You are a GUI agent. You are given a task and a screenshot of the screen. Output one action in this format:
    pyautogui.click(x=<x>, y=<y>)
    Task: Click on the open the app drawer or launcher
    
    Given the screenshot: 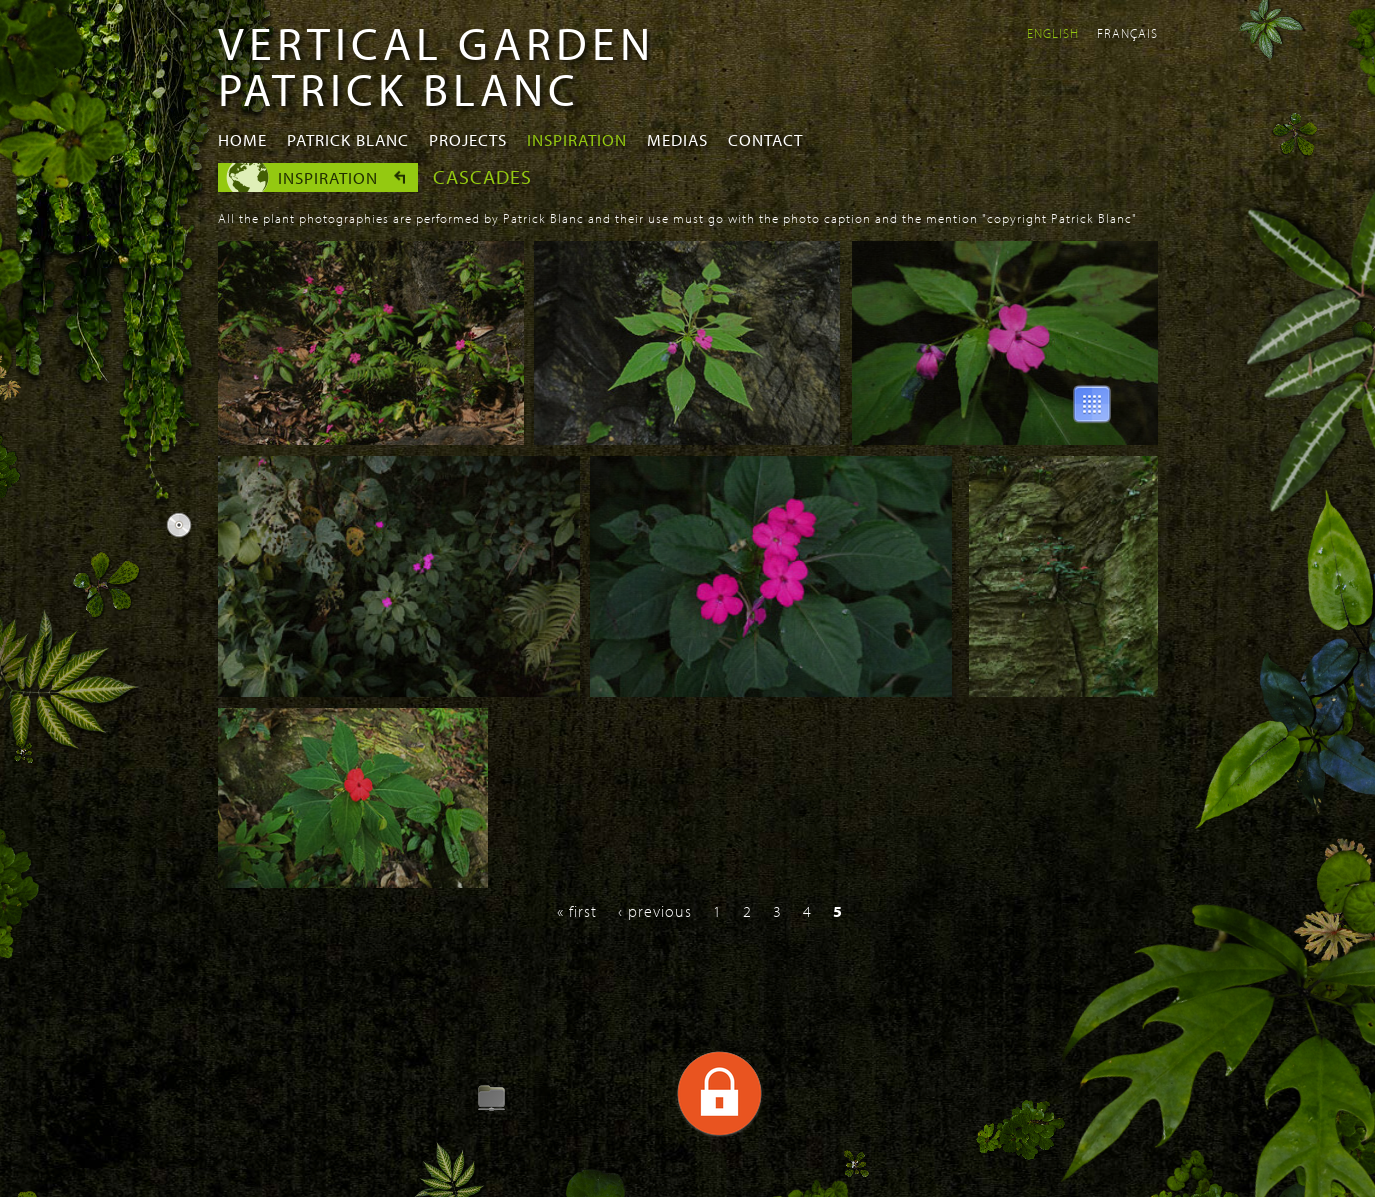 What is the action you would take?
    pyautogui.click(x=1092, y=404)
    